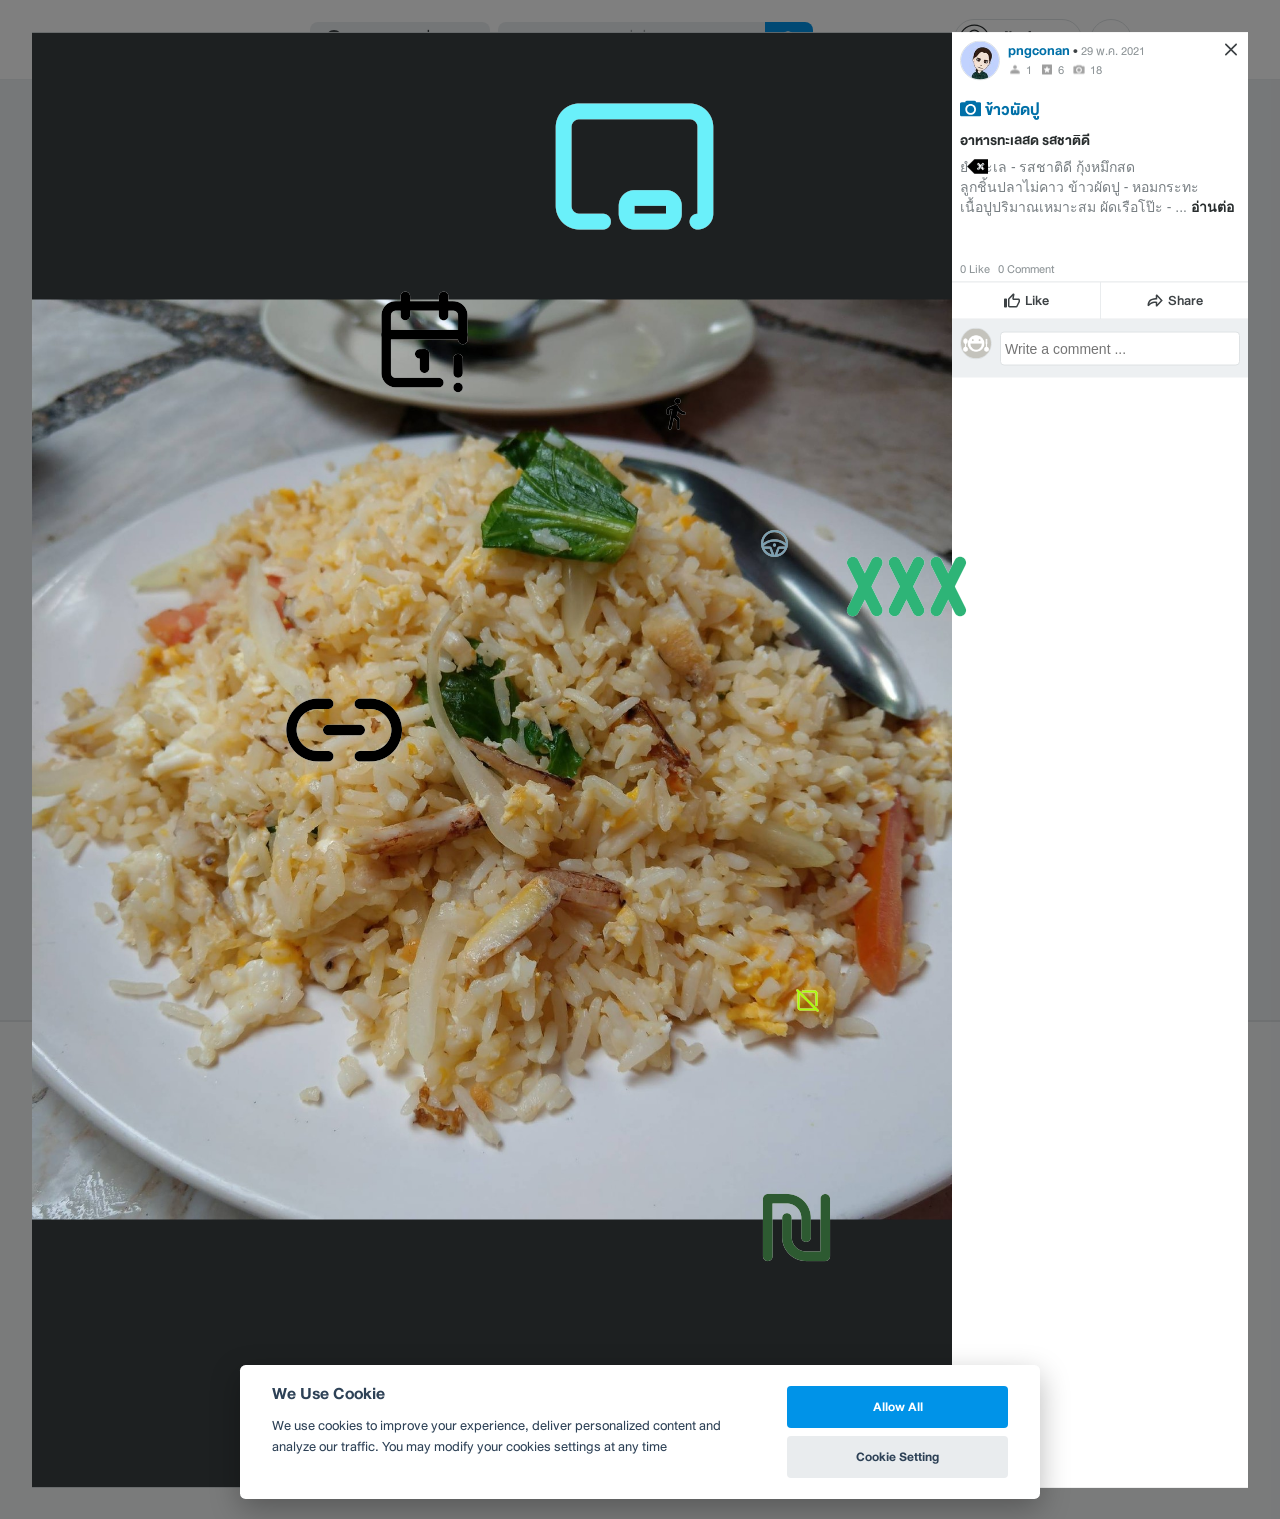 Image resolution: width=1280 pixels, height=1519 pixels. What do you see at coordinates (634, 166) in the screenshot?
I see `open whiteboard or presentation mode` at bounding box center [634, 166].